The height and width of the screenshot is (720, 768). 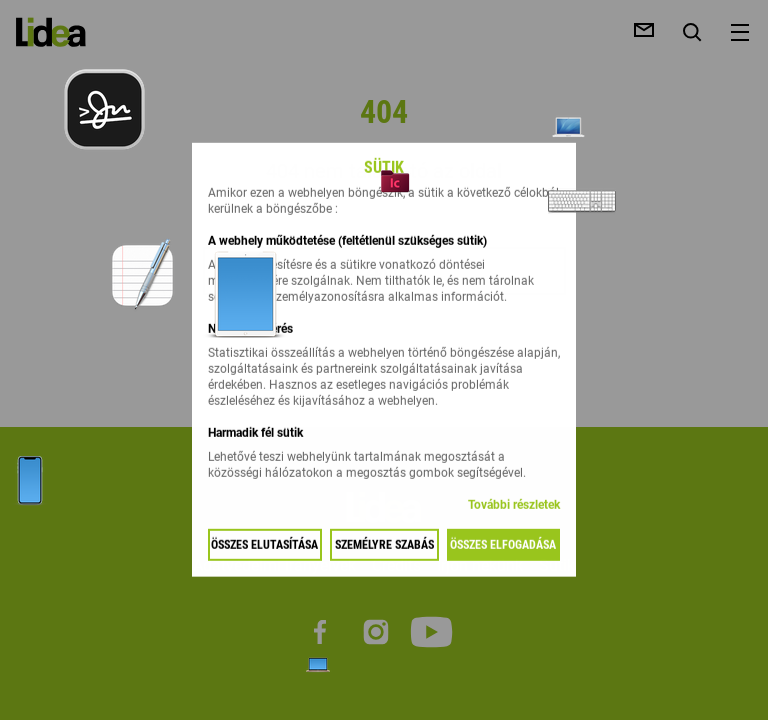 What do you see at coordinates (395, 182) in the screenshot?
I see `folder containing adobe incopy files` at bounding box center [395, 182].